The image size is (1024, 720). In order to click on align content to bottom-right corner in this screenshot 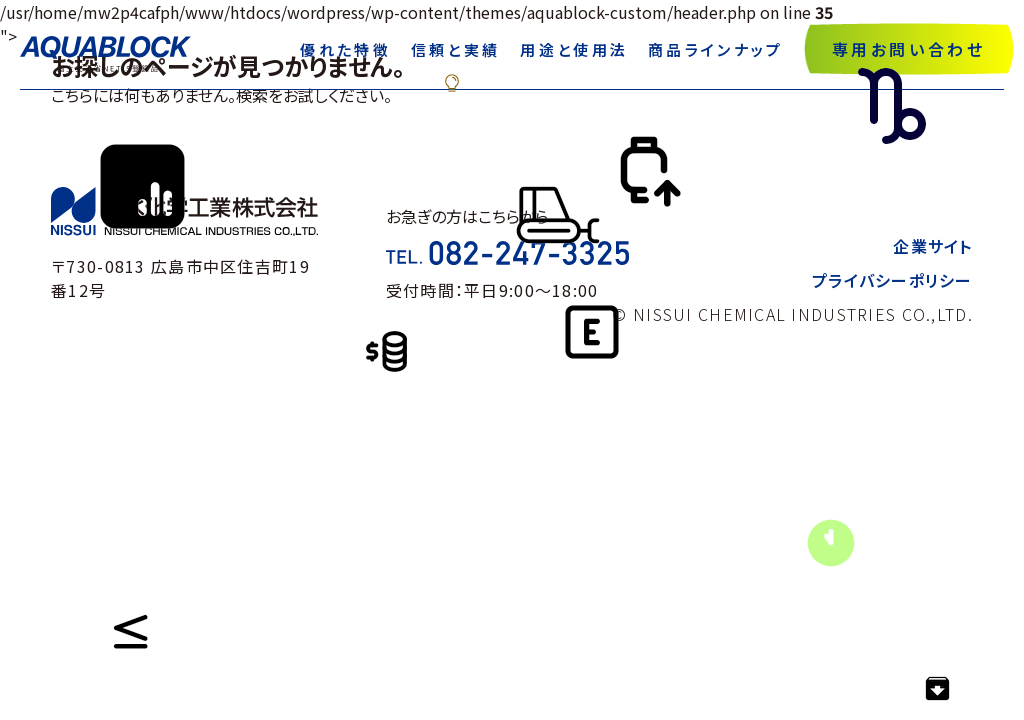, I will do `click(142, 186)`.